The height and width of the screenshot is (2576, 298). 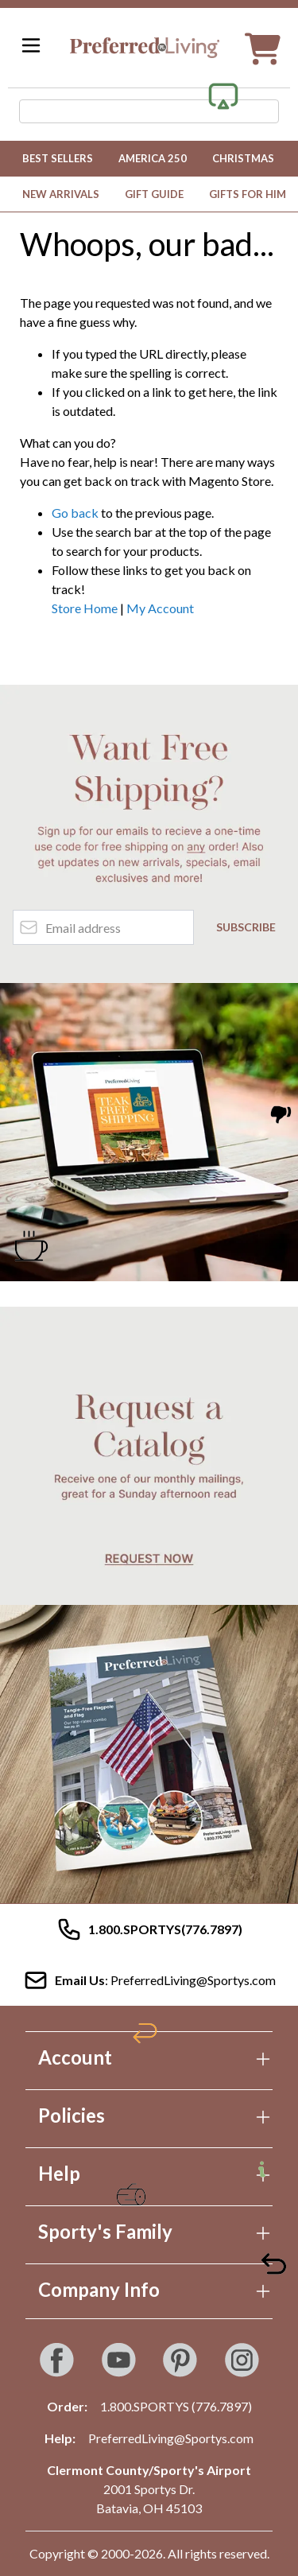 What do you see at coordinates (145, 2032) in the screenshot?
I see `undo or go back to previous state` at bounding box center [145, 2032].